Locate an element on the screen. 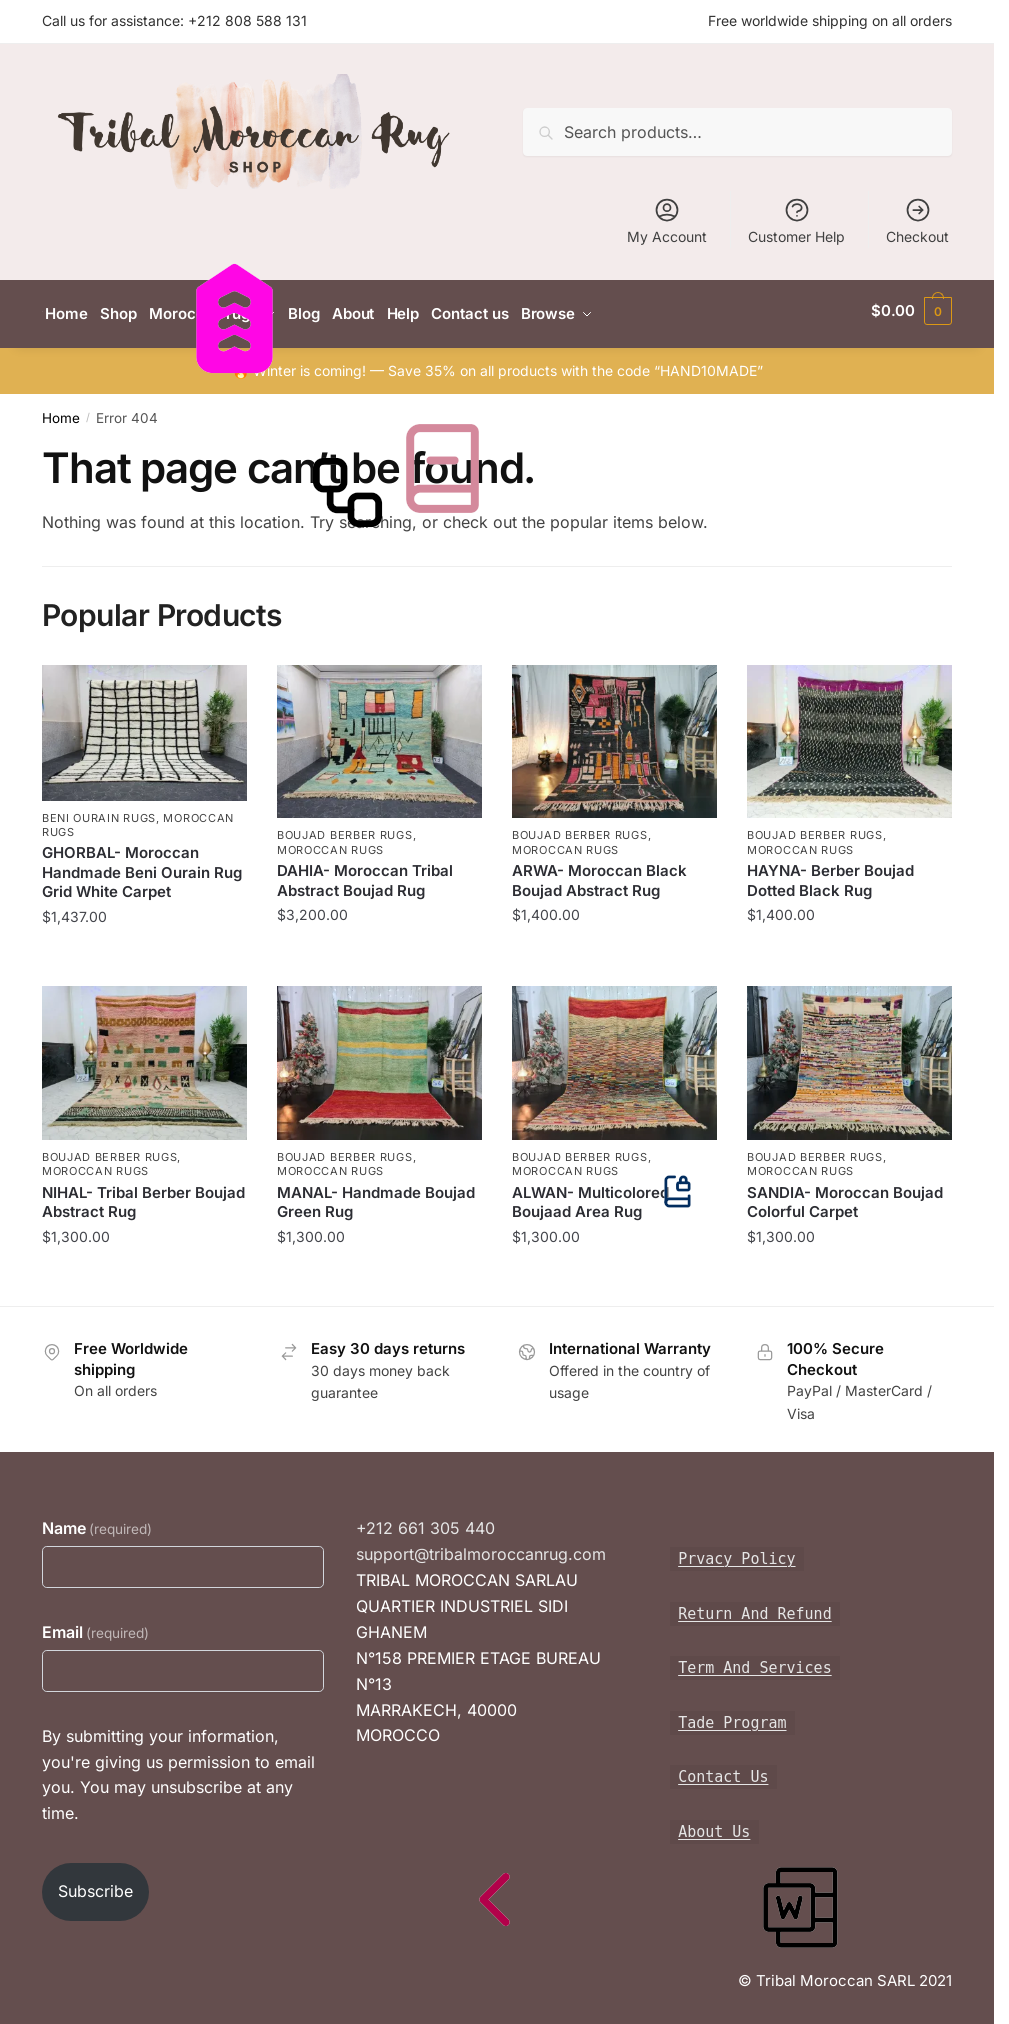 The height and width of the screenshot is (2024, 1009). remove a book from your library is located at coordinates (442, 468).